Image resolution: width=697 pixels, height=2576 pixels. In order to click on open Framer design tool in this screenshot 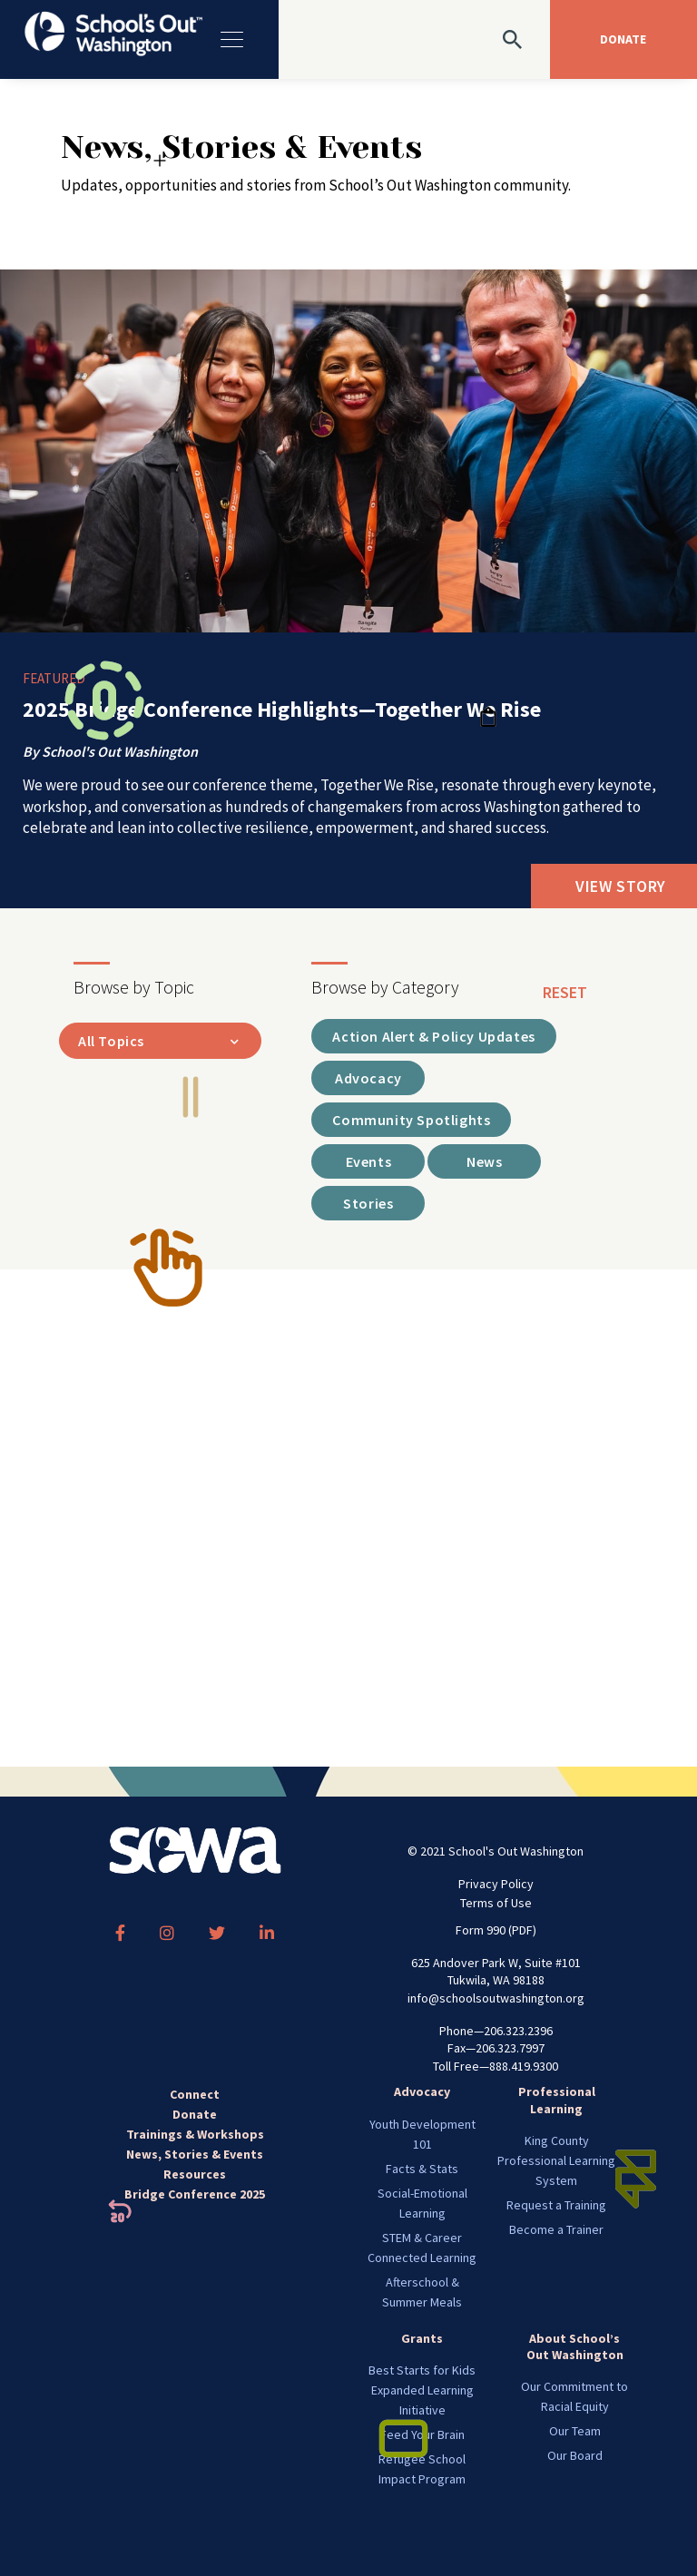, I will do `click(635, 2179)`.